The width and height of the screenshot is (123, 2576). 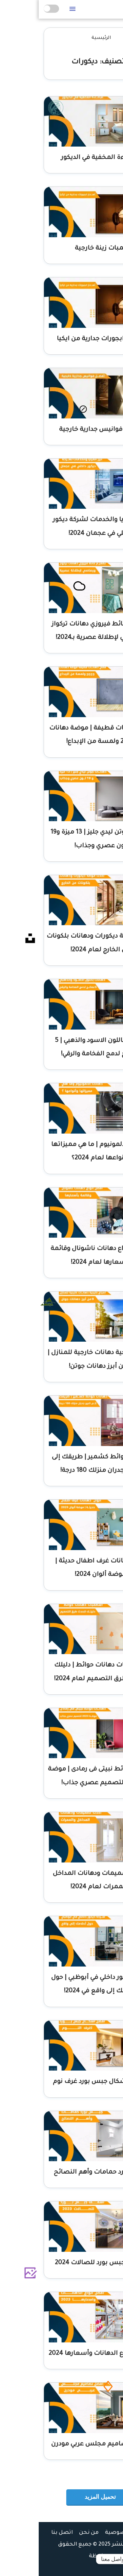 What do you see at coordinates (56, 108) in the screenshot?
I see `max planck society official logo` at bounding box center [56, 108].